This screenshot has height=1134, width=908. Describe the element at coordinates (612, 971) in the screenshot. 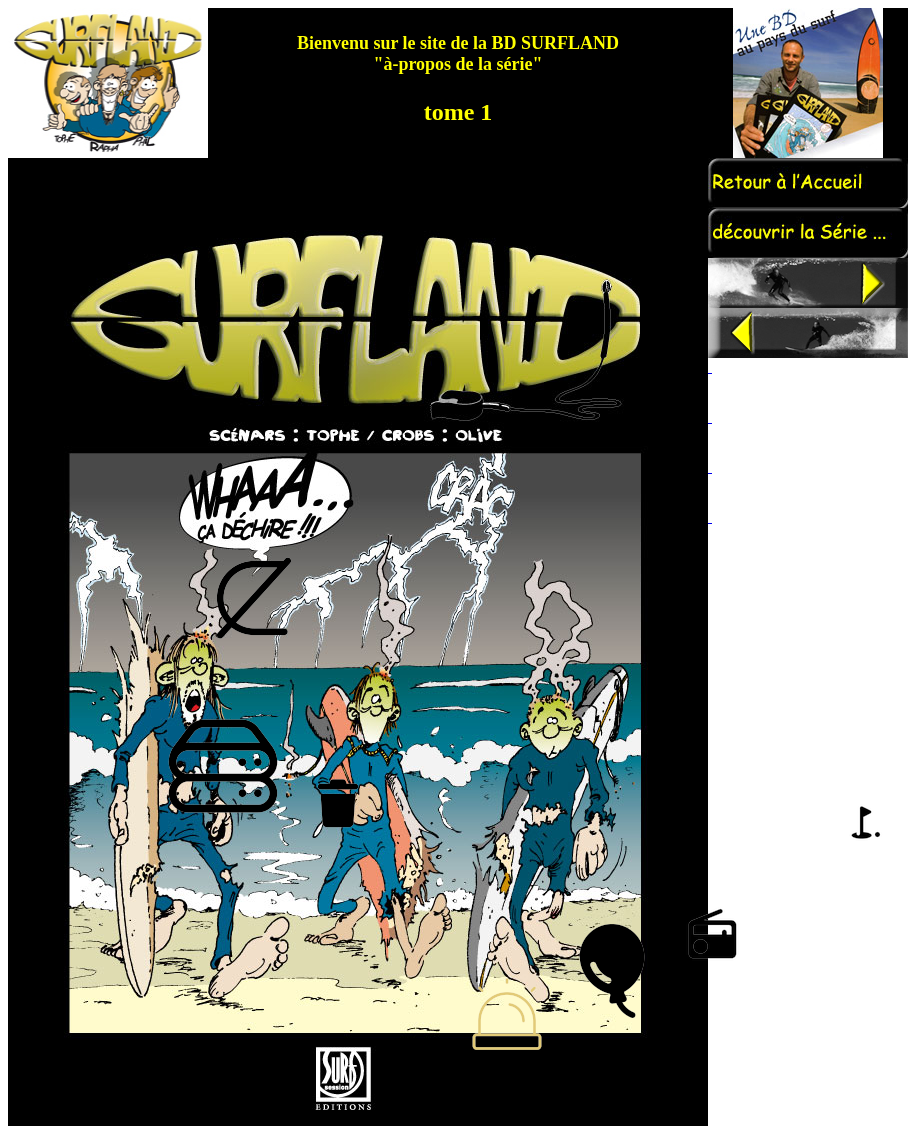

I see `indicates a celebration or birthday event` at that location.